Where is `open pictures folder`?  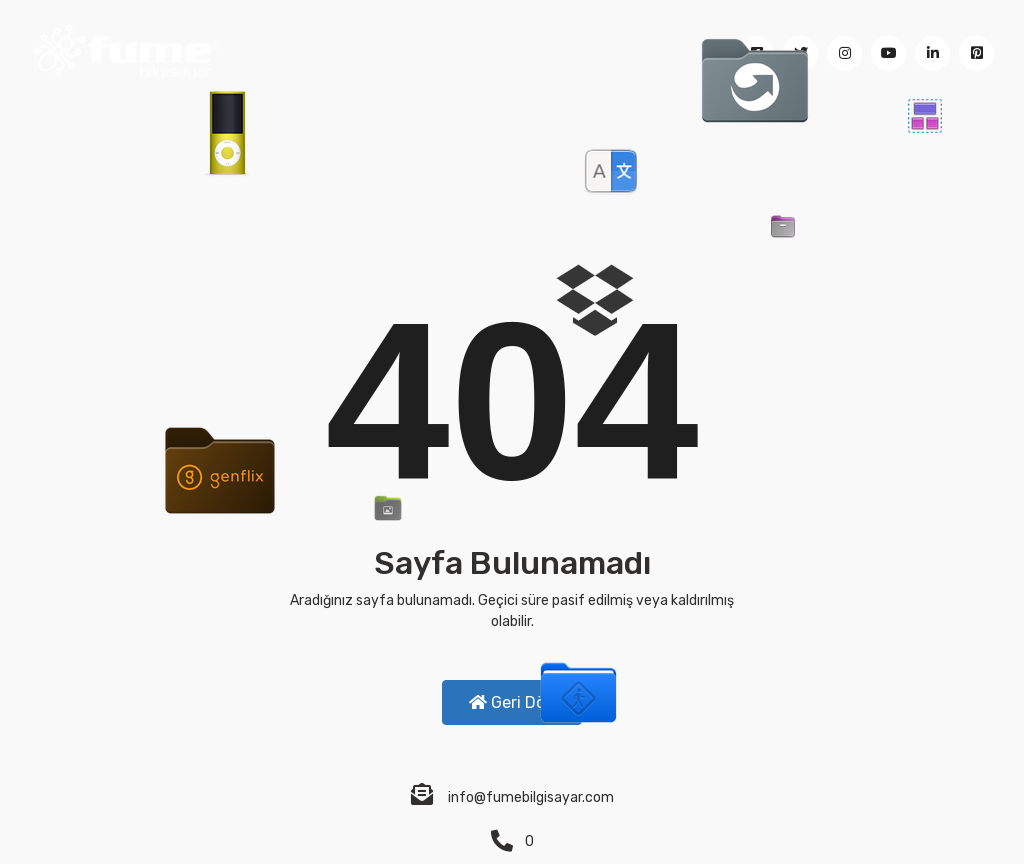
open pictures folder is located at coordinates (388, 508).